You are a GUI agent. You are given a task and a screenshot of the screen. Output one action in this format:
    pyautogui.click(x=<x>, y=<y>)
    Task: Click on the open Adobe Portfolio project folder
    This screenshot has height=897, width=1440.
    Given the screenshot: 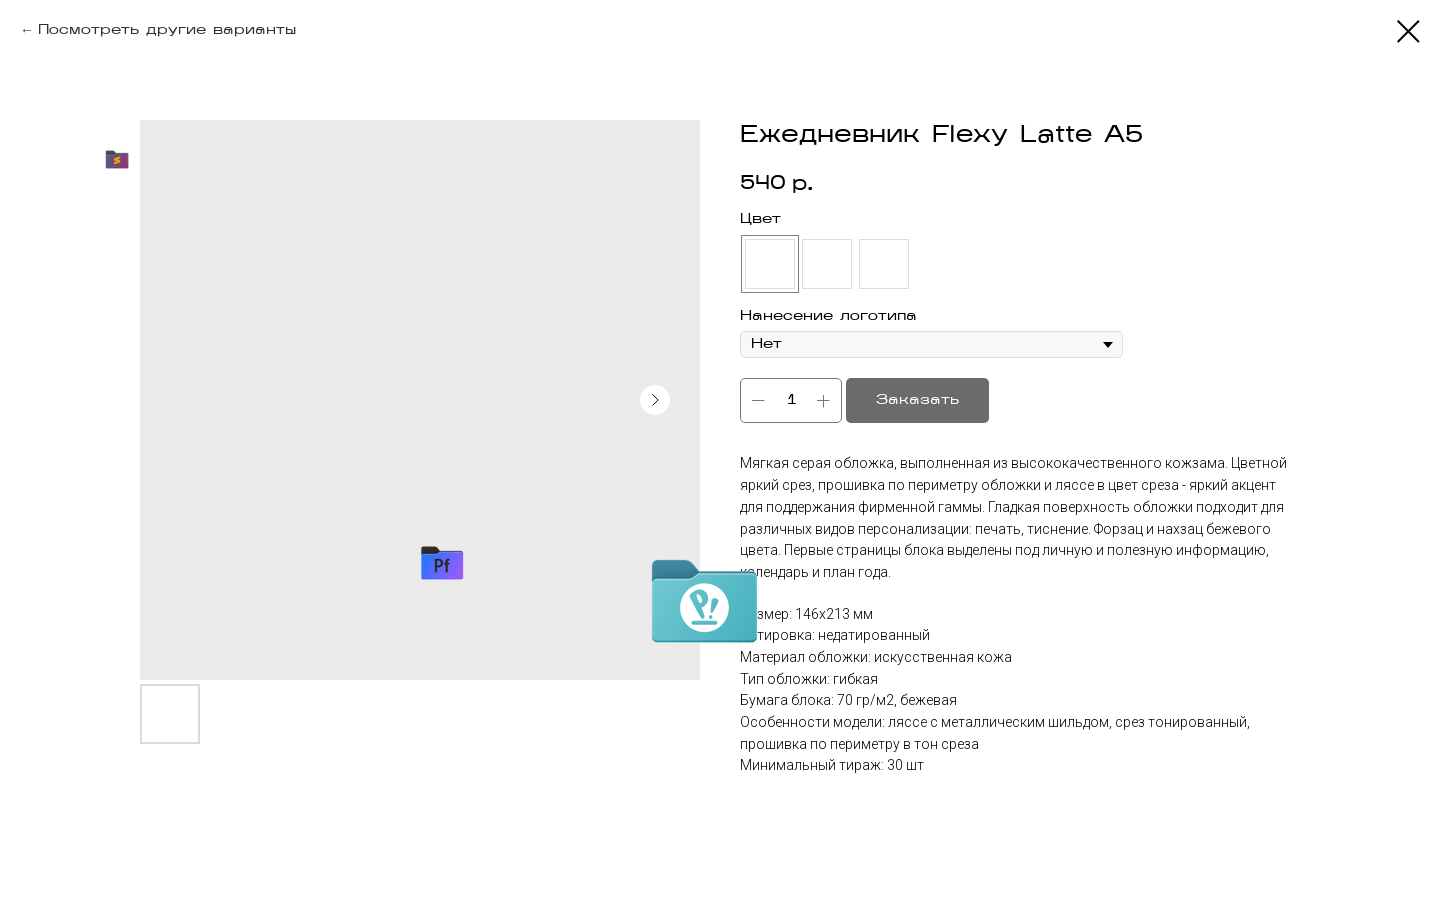 What is the action you would take?
    pyautogui.click(x=442, y=564)
    